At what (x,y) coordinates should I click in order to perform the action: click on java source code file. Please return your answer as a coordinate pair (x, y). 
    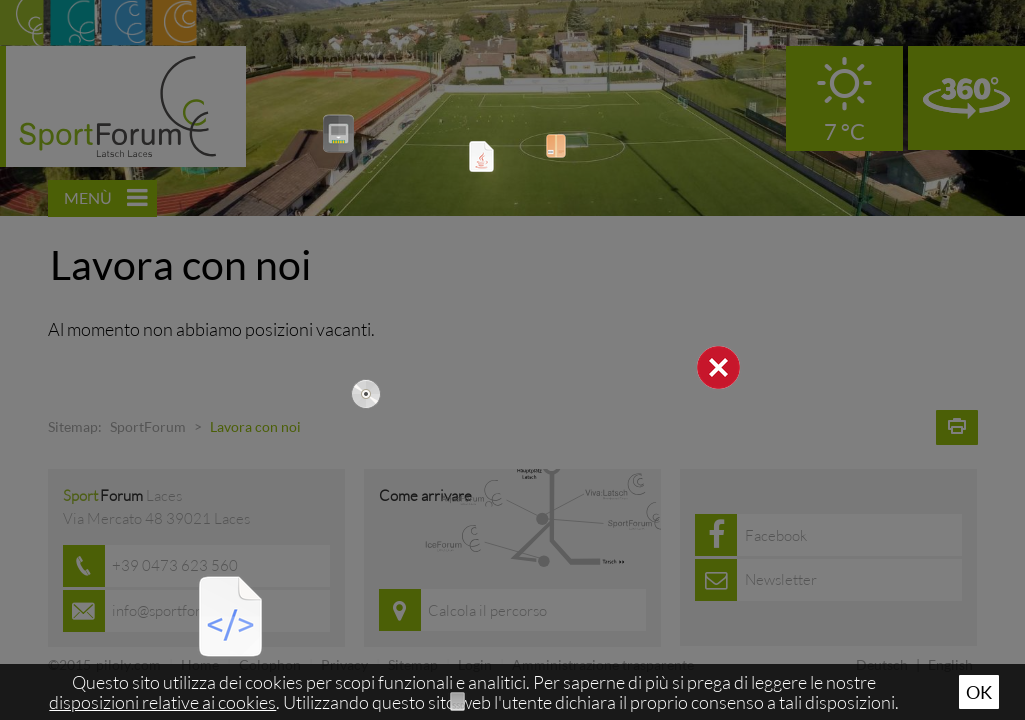
    Looking at the image, I should click on (481, 156).